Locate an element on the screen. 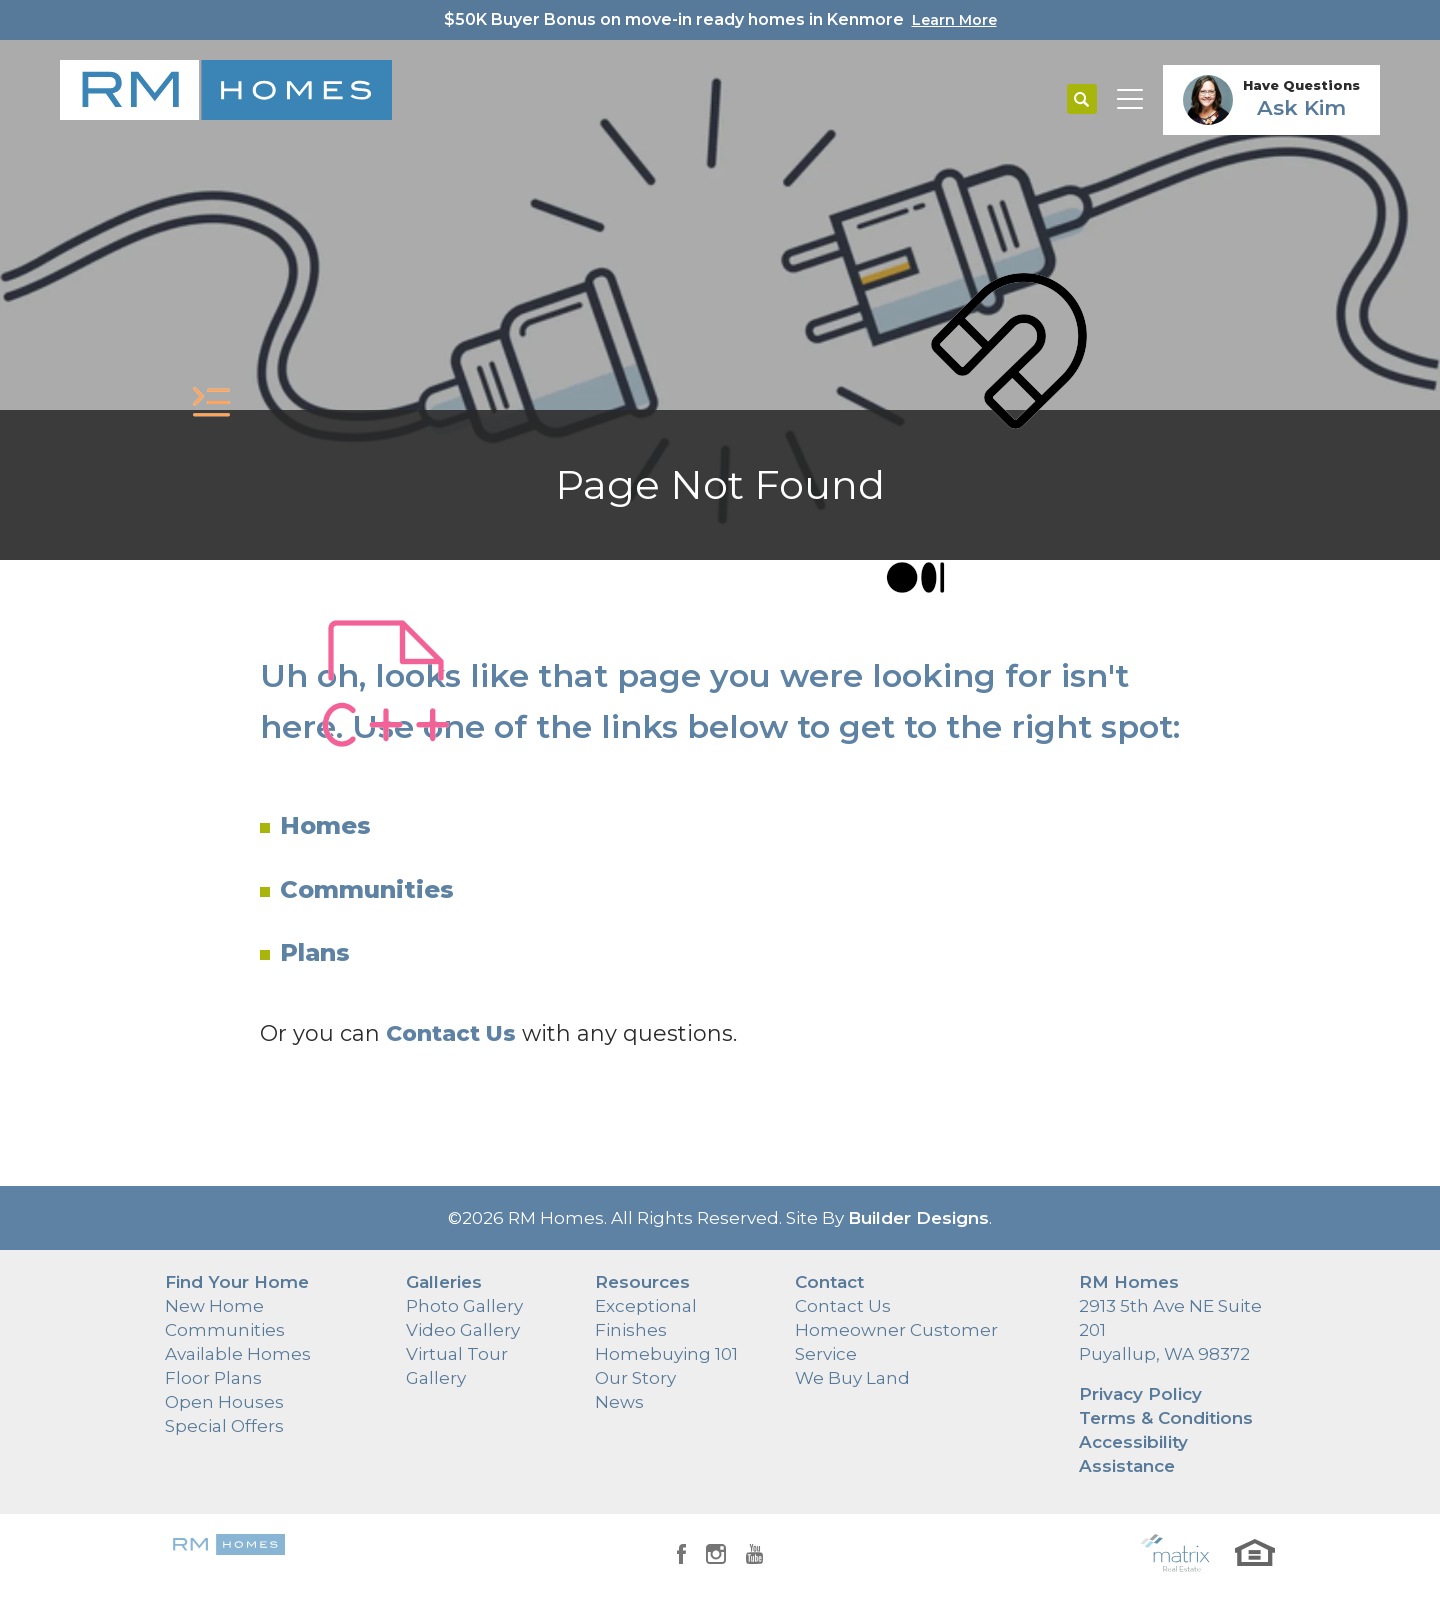 The height and width of the screenshot is (1617, 1440). increase text indentation is located at coordinates (211, 402).